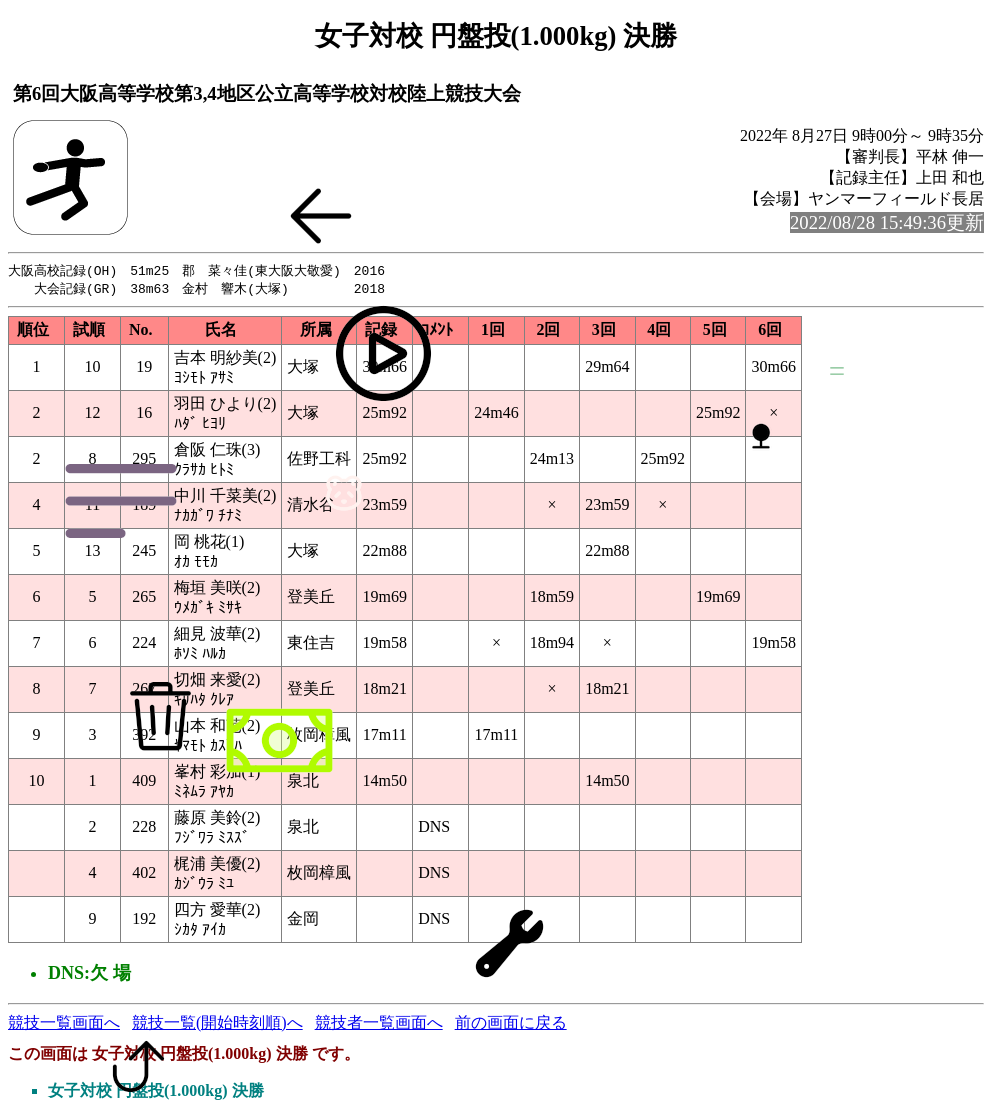 Image resolution: width=992 pixels, height=1120 pixels. What do you see at coordinates (344, 493) in the screenshot?
I see `access panda or animal-themed content` at bounding box center [344, 493].